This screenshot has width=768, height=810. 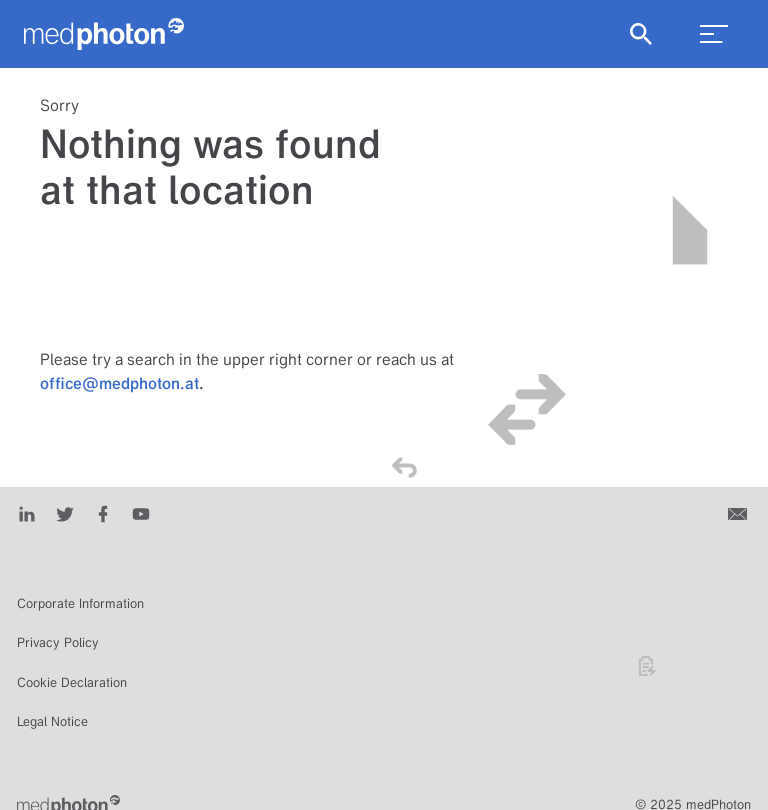 What do you see at coordinates (404, 467) in the screenshot?
I see `redo last action (right-to-left interface)` at bounding box center [404, 467].